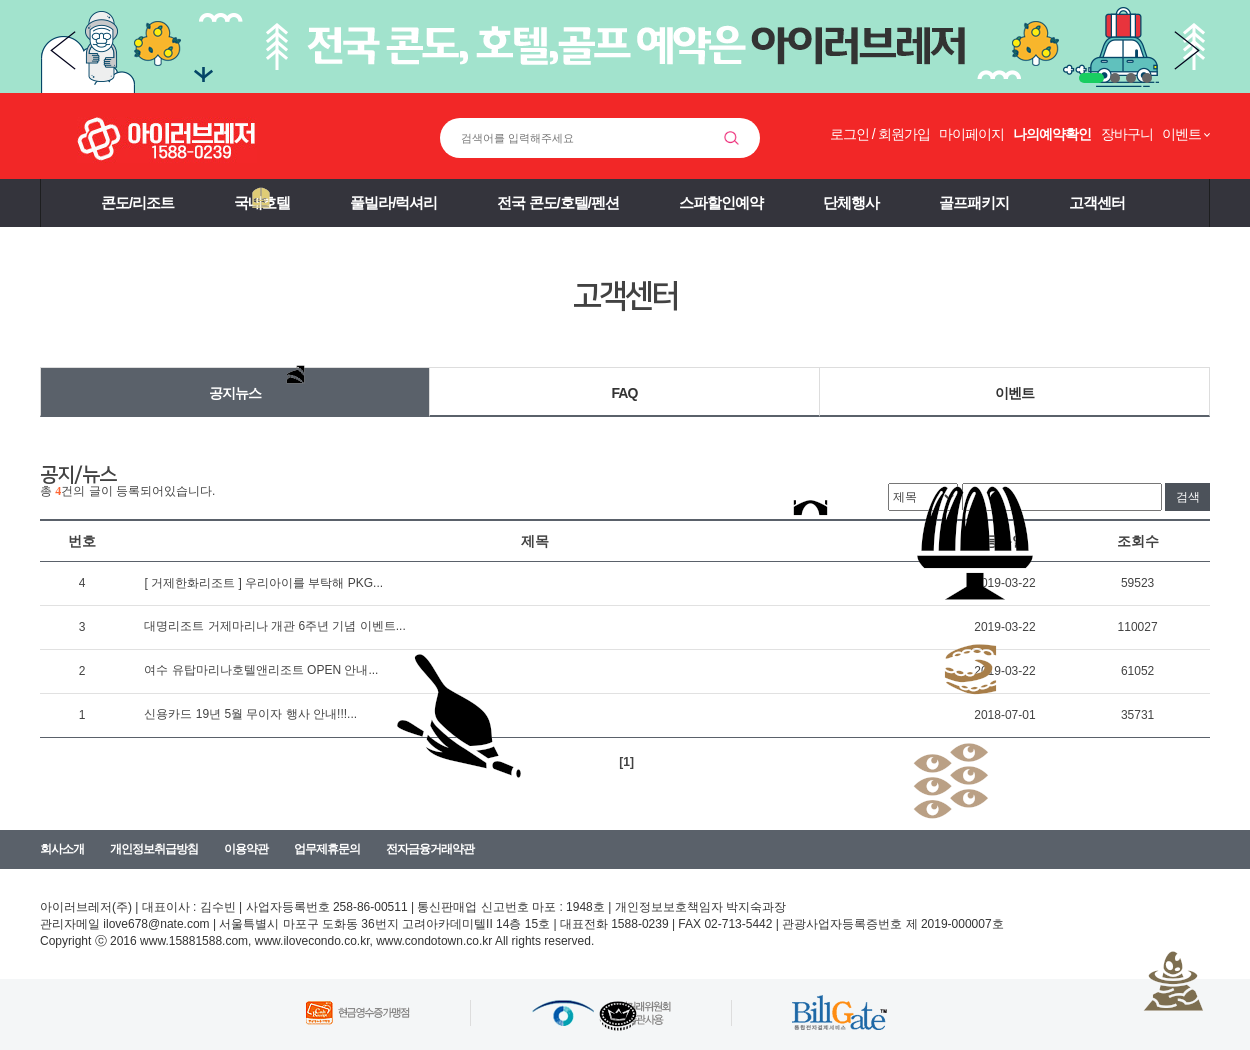 The width and height of the screenshot is (1250, 1050). What do you see at coordinates (951, 781) in the screenshot?
I see `indicates a multi-view or surveillance mode` at bounding box center [951, 781].